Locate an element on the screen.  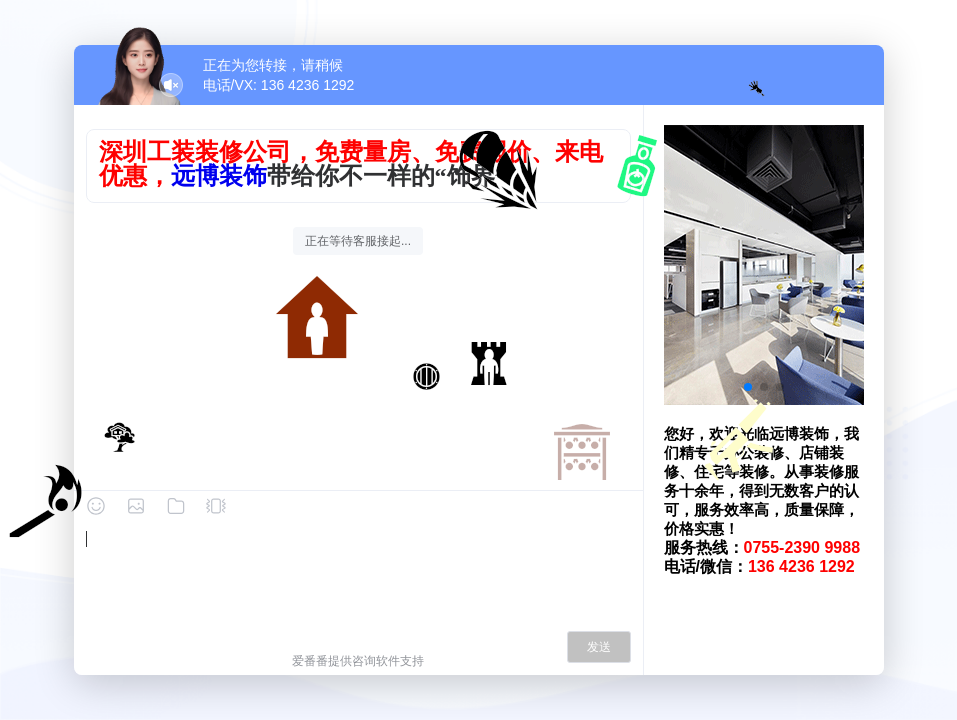
access defense or protection settings is located at coordinates (426, 376).